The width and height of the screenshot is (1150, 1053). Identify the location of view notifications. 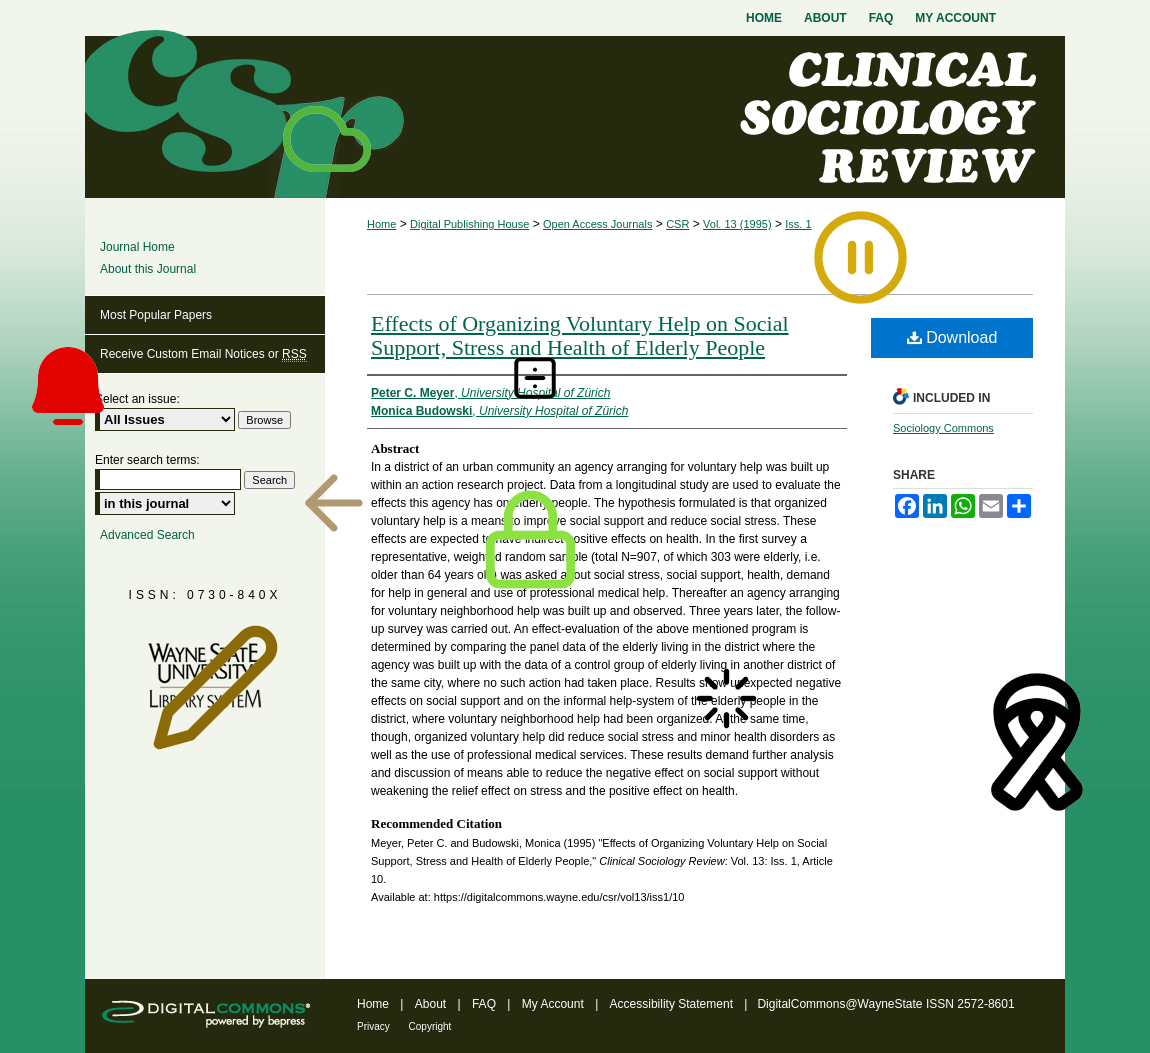
(68, 386).